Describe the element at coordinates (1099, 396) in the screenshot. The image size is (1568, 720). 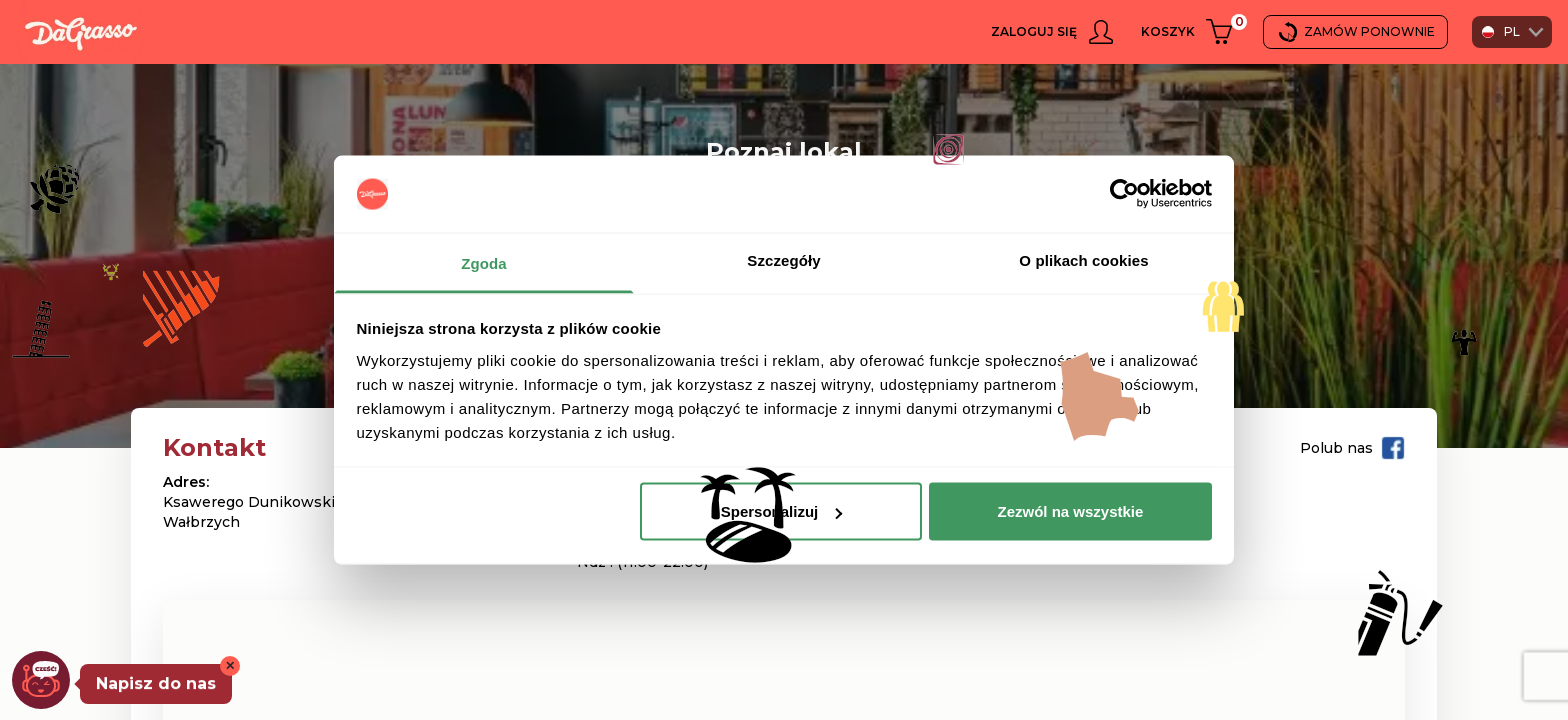
I see `select Bolivia as your country or region` at that location.